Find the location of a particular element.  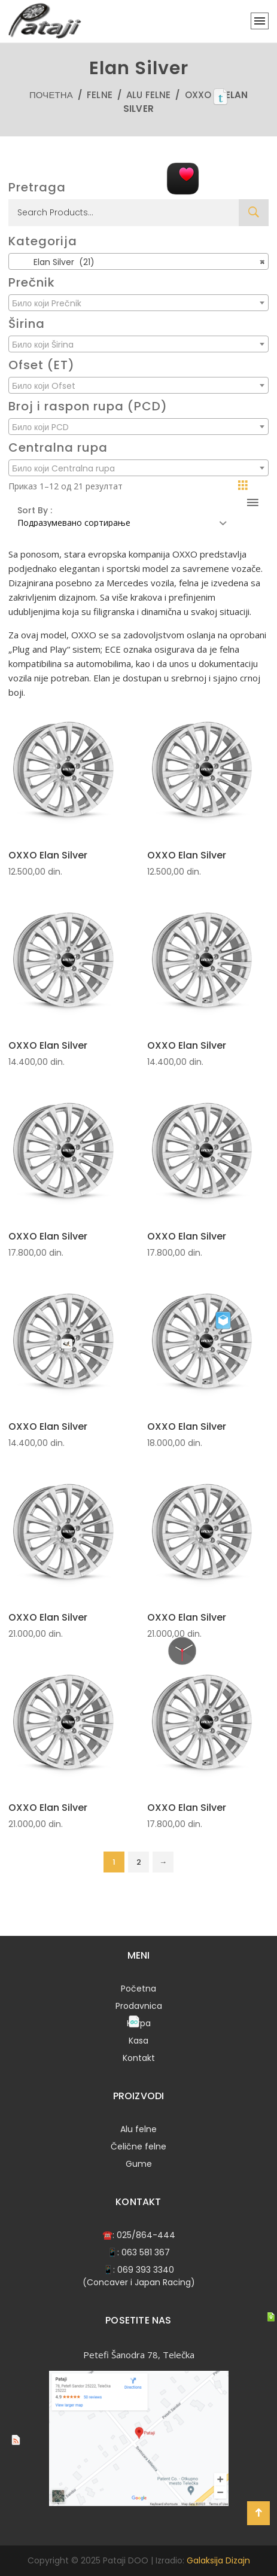

a typst document file is located at coordinates (220, 96).